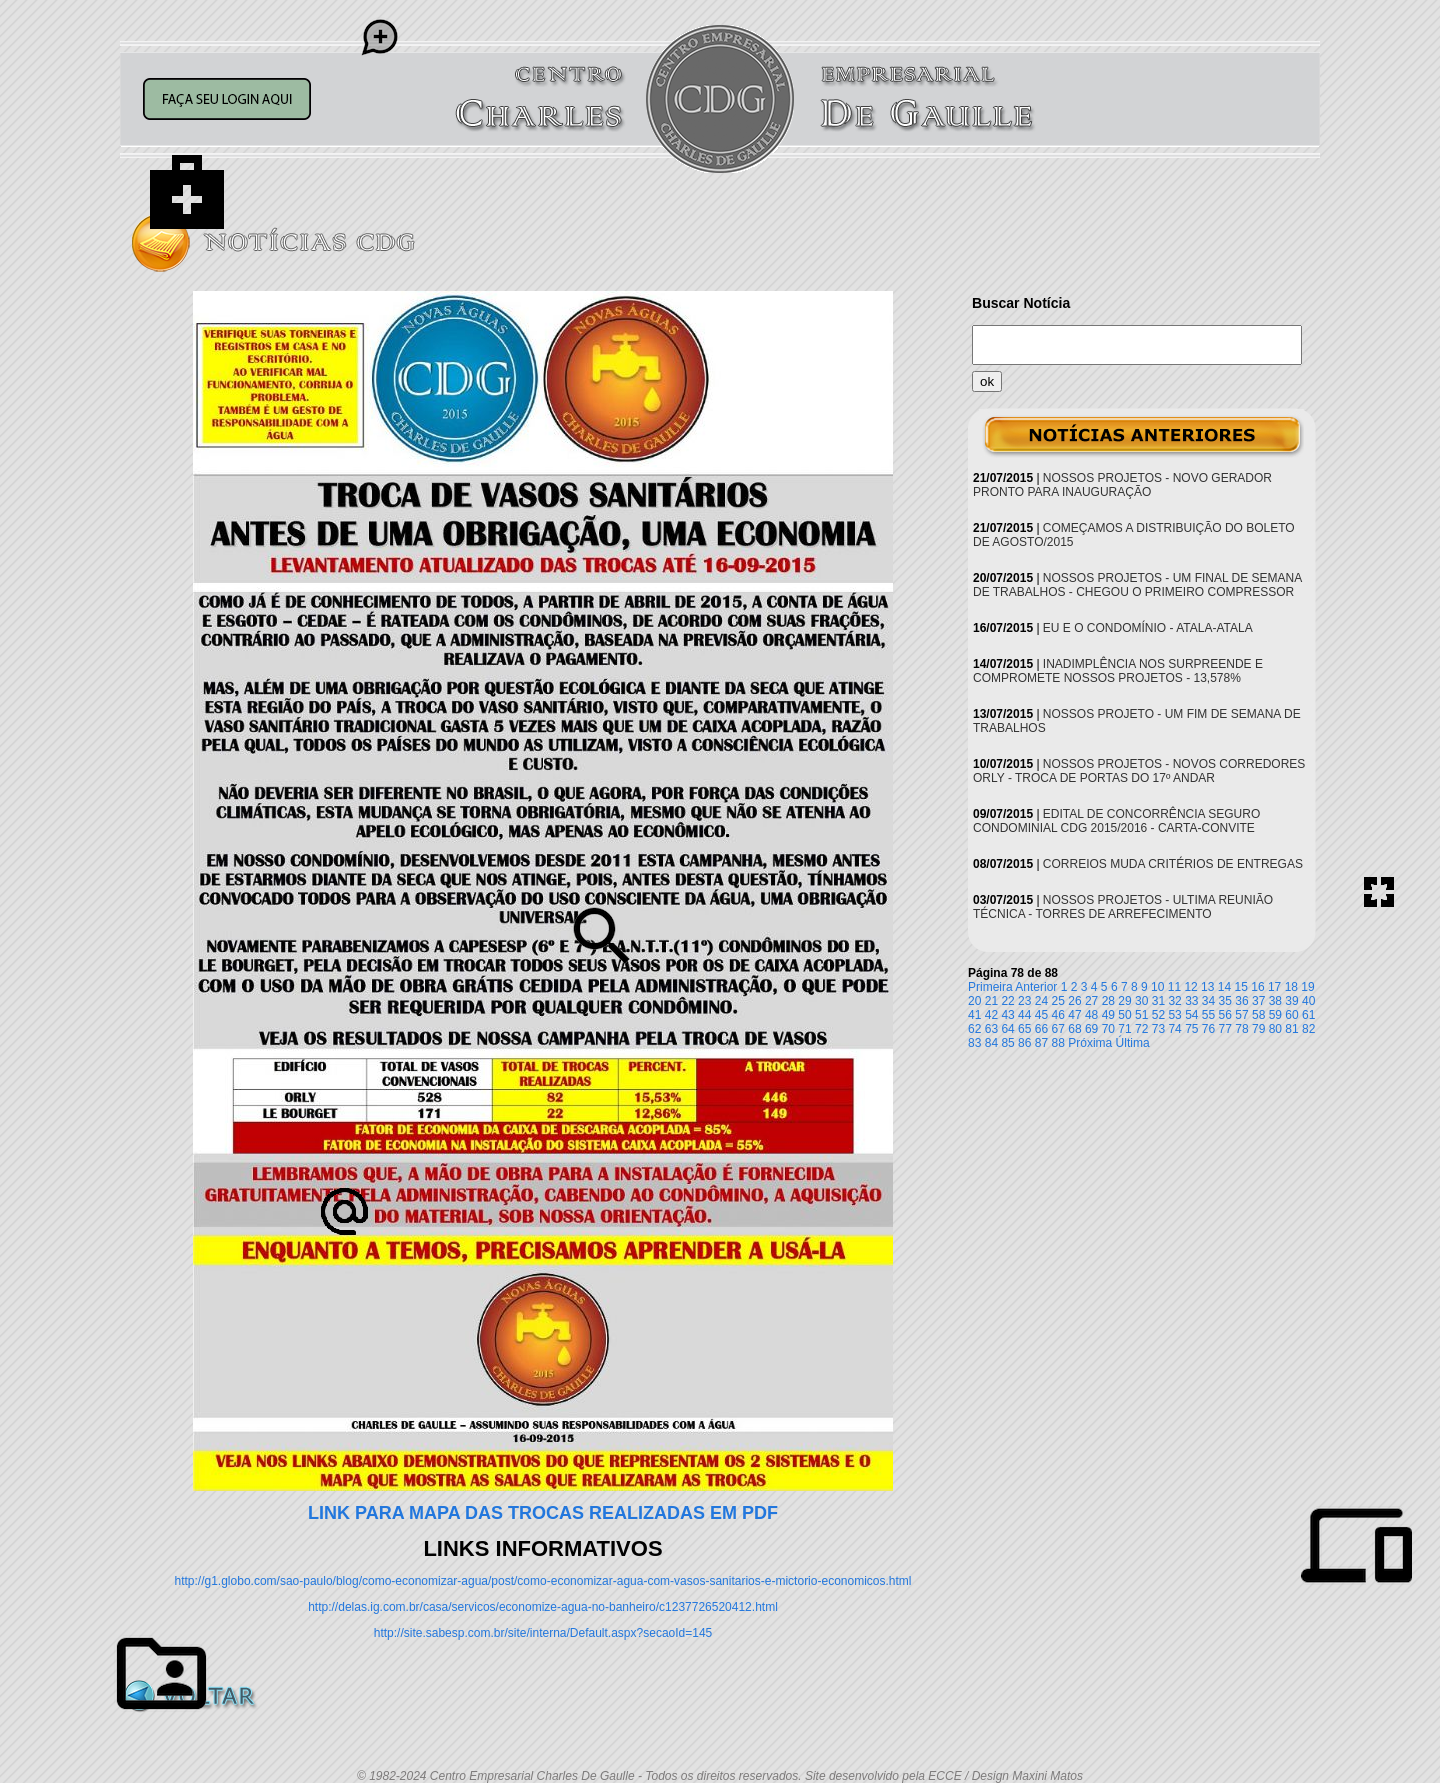  I want to click on view pages or documents, so click(1379, 892).